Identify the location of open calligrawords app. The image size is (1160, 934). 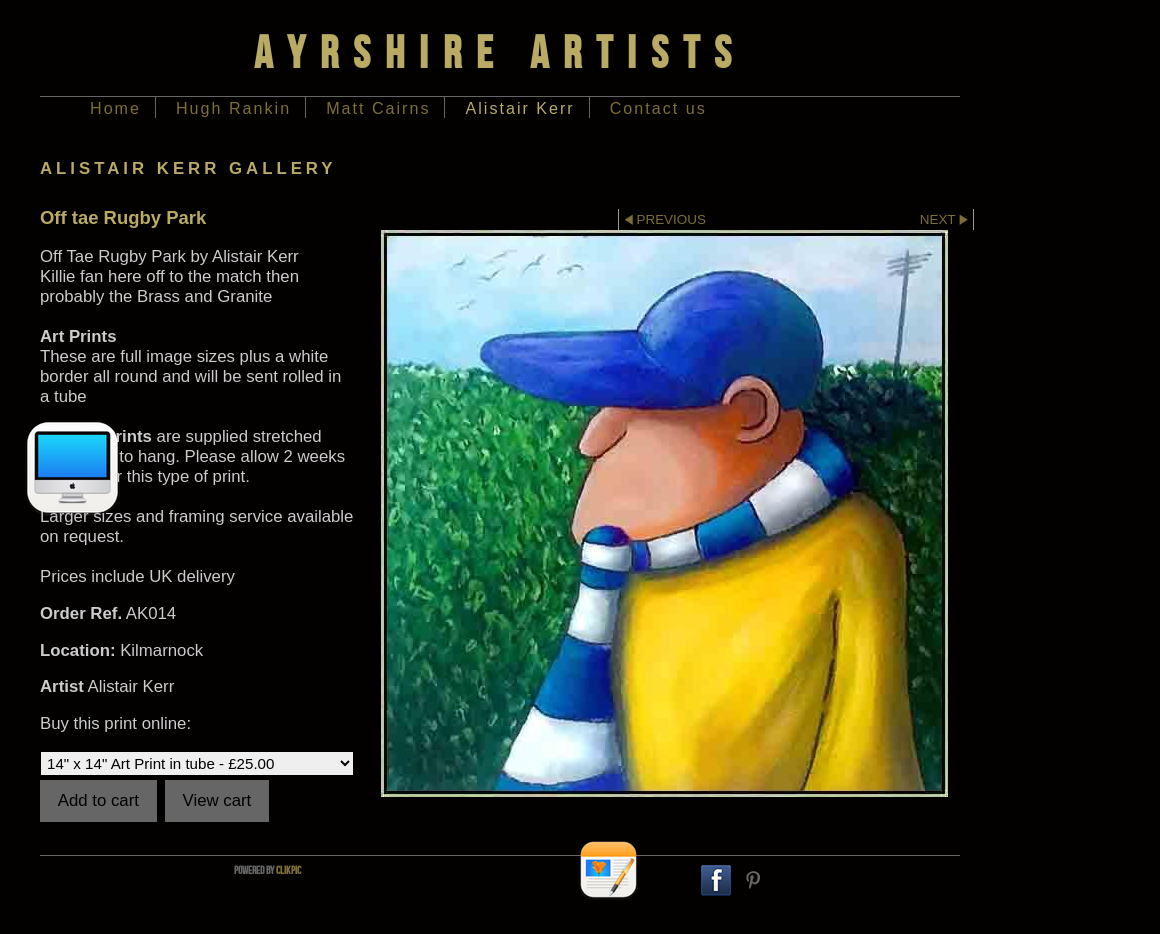
(608, 869).